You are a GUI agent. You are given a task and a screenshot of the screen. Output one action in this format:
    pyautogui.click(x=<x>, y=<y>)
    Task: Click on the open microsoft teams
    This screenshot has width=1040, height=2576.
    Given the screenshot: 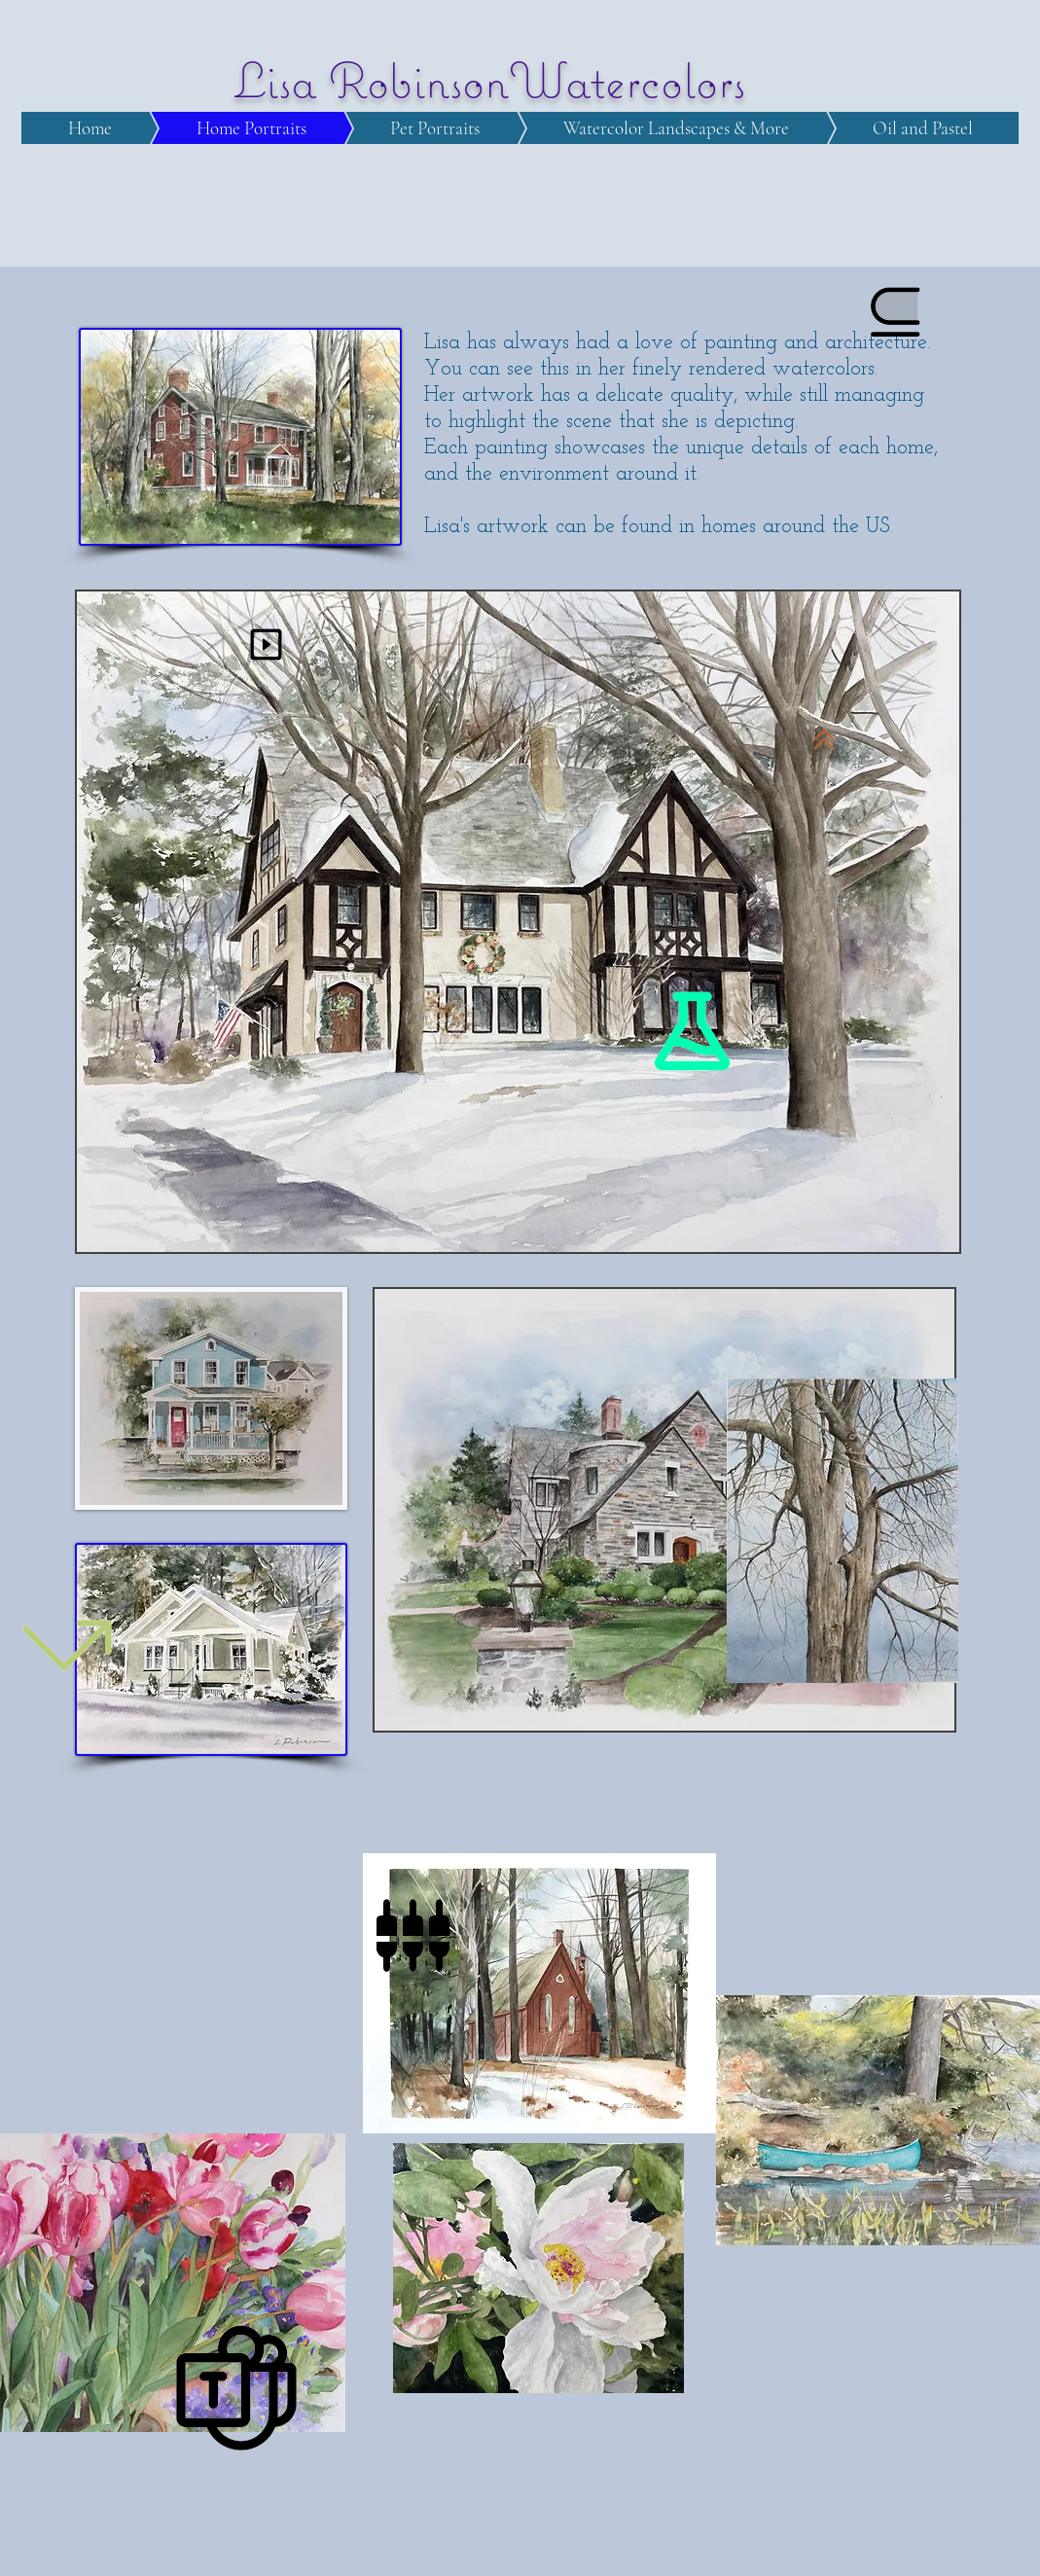 What is the action you would take?
    pyautogui.click(x=236, y=2390)
    